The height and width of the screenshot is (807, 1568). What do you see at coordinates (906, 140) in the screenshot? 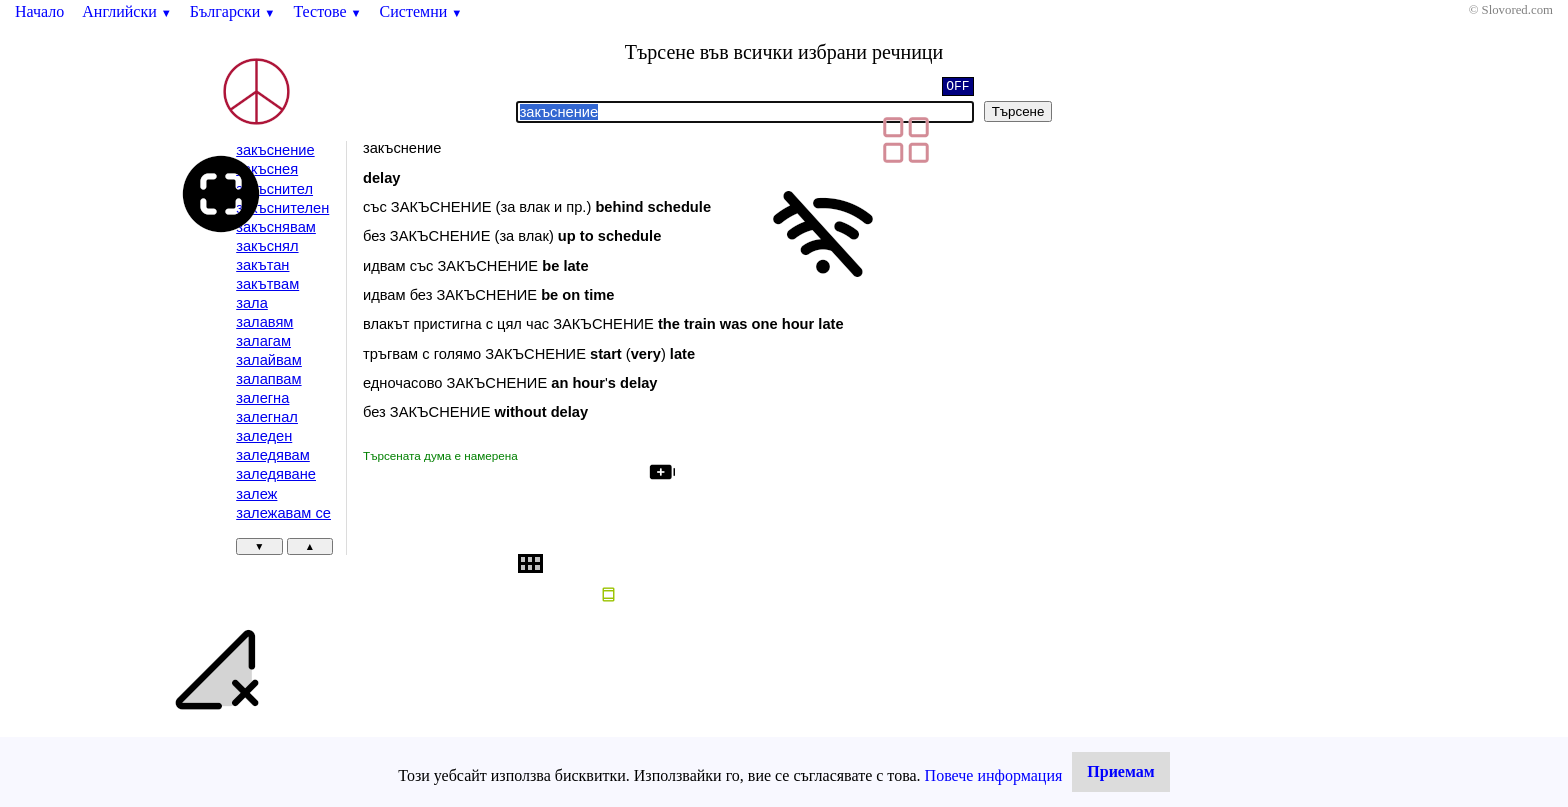
I see `view items in grid layout` at bounding box center [906, 140].